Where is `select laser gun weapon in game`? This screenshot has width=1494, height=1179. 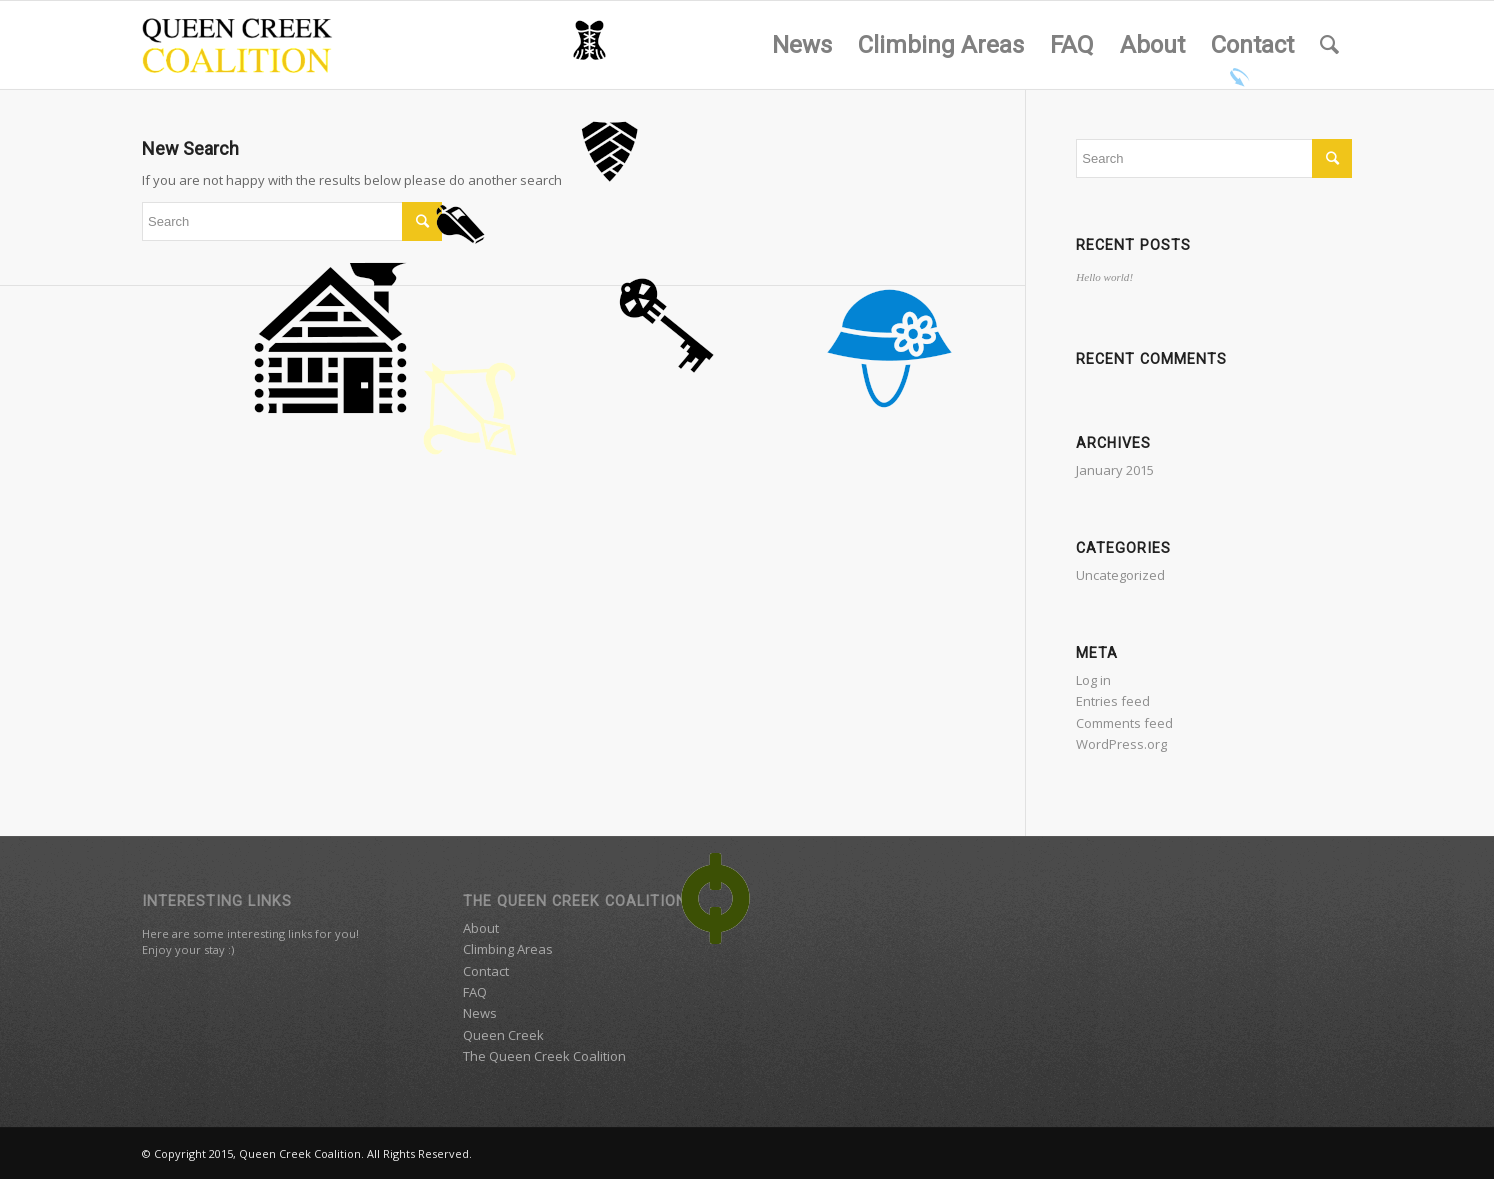 select laser gun weapon in game is located at coordinates (715, 898).